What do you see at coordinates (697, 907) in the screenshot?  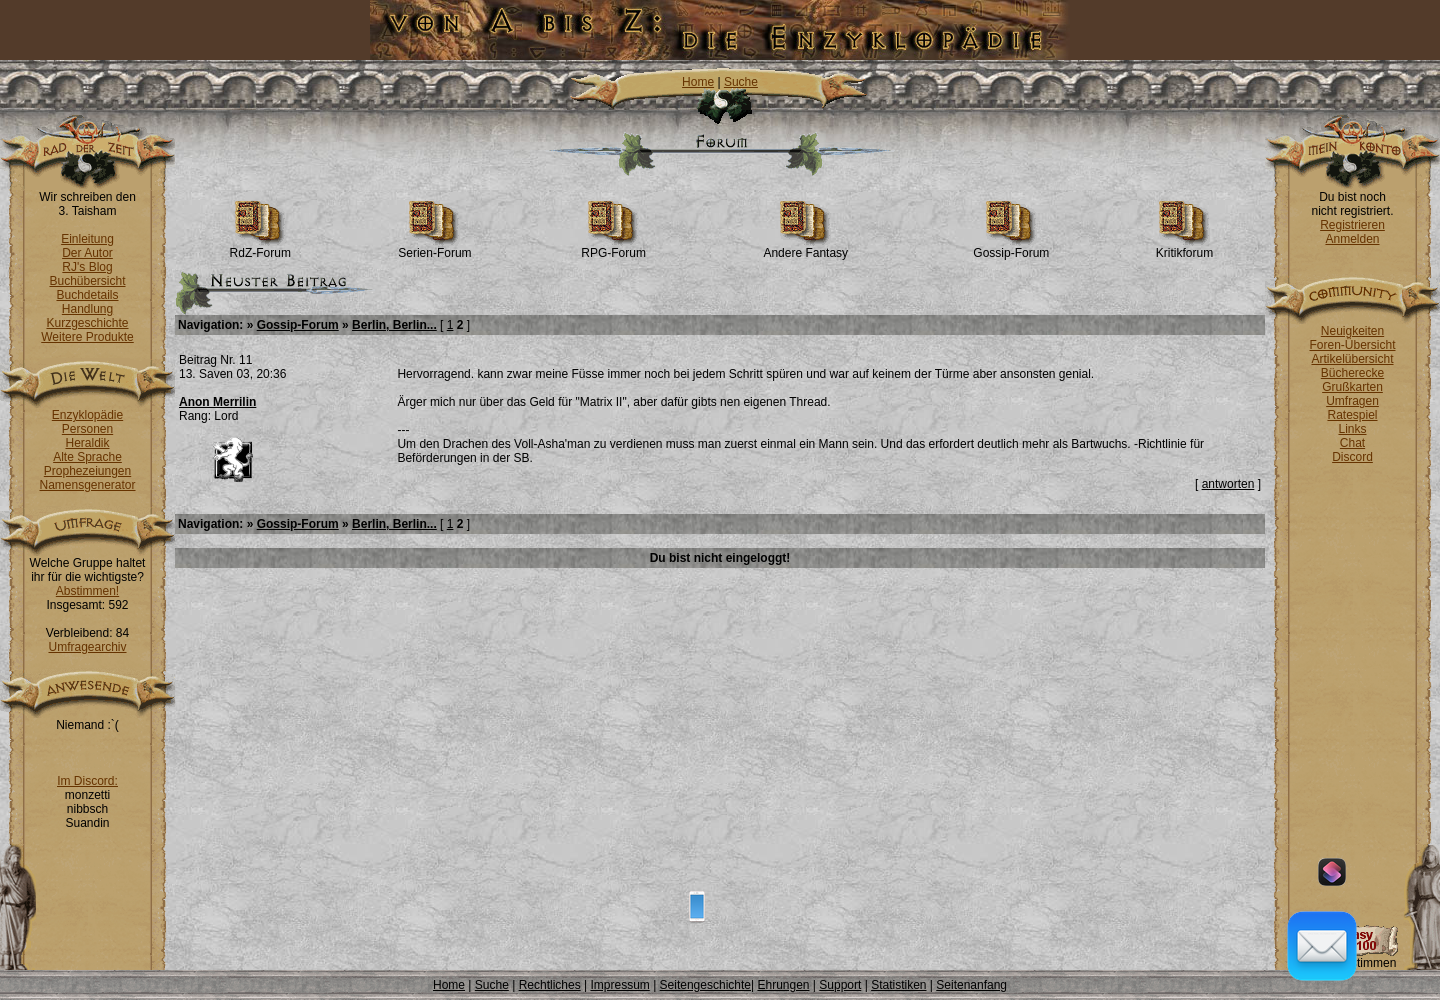 I see `connect or manage an iPhone device` at bounding box center [697, 907].